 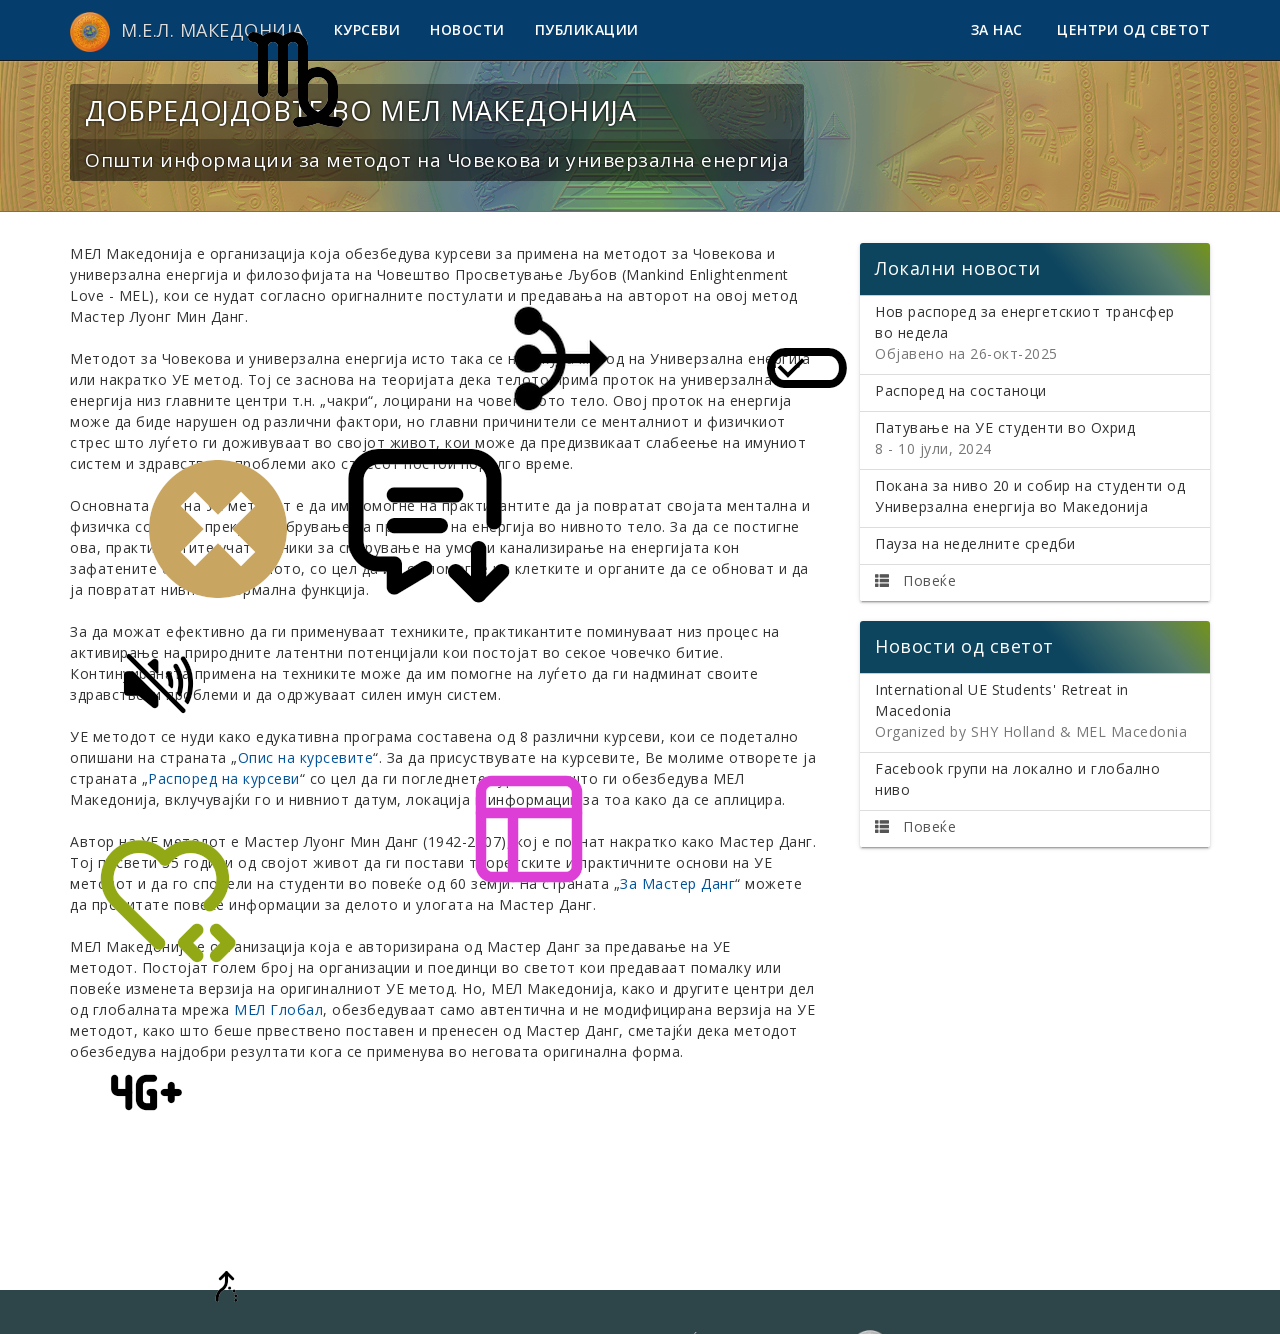 What do you see at coordinates (218, 529) in the screenshot?
I see `close or dismiss a dialog` at bounding box center [218, 529].